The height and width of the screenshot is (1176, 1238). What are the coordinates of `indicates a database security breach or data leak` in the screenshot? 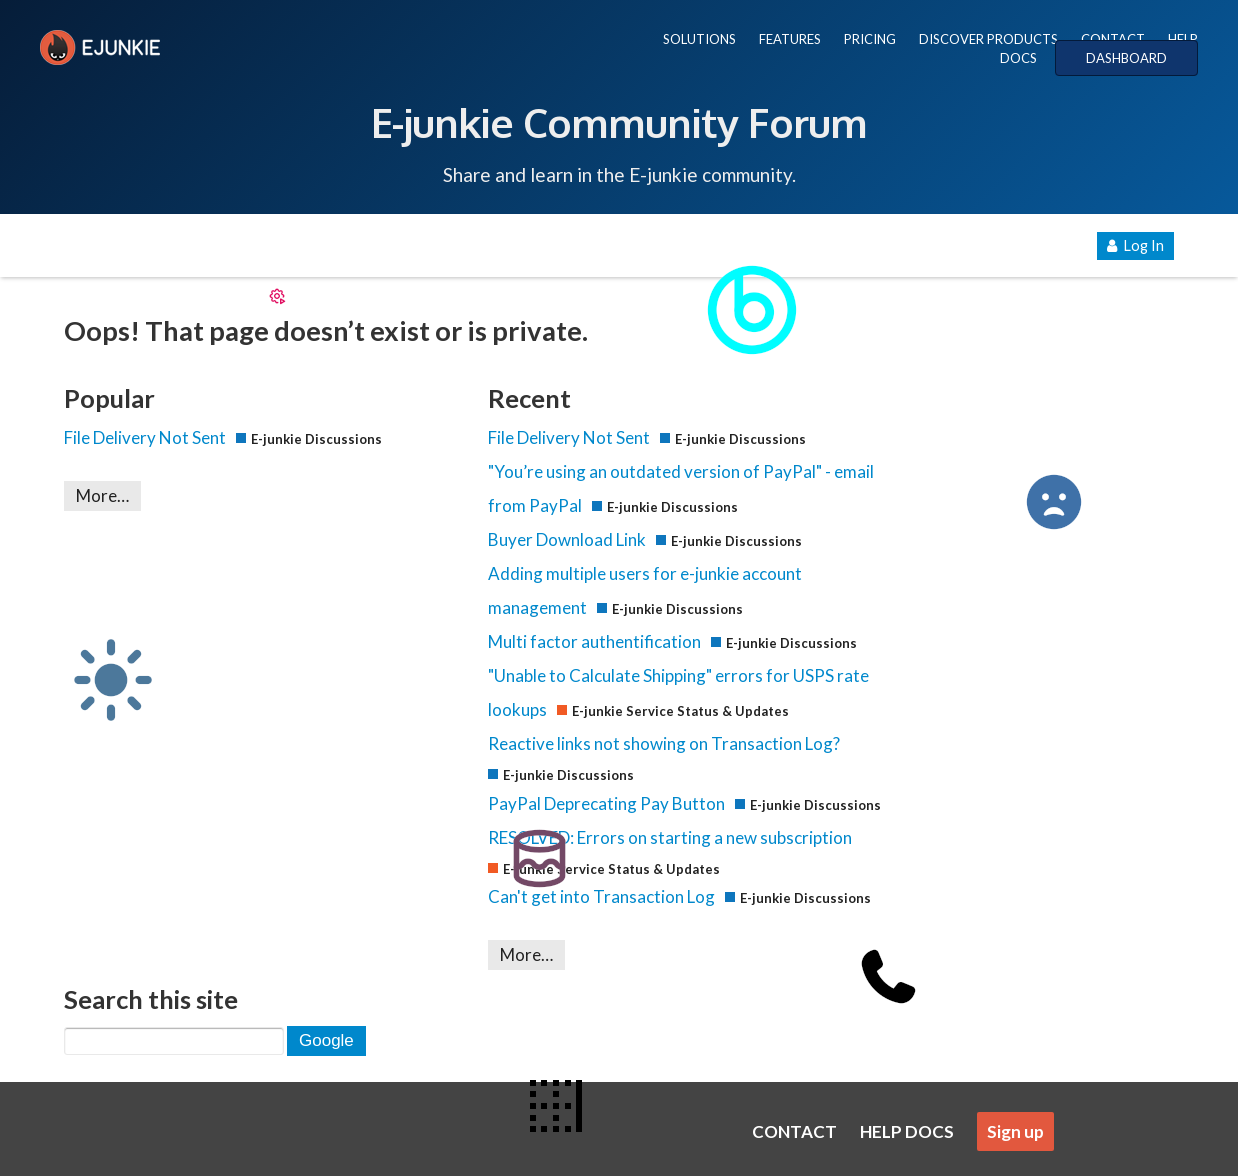 It's located at (539, 858).